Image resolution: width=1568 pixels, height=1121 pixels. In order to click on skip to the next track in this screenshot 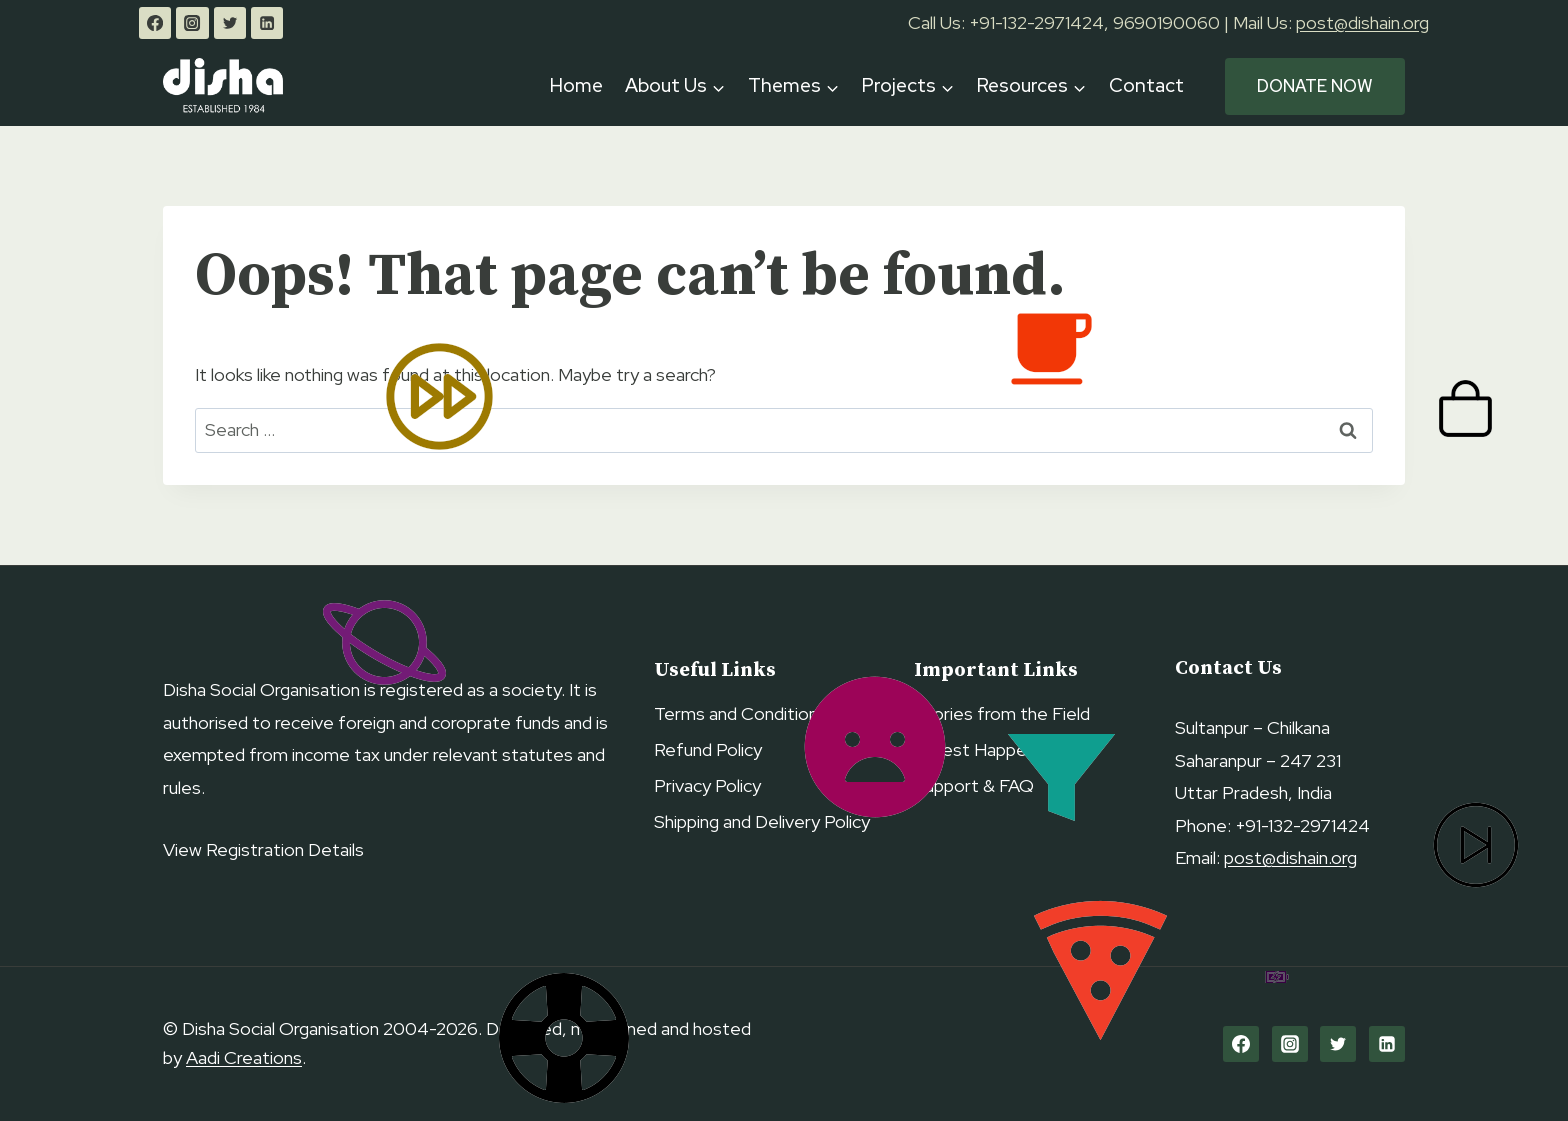, I will do `click(1476, 845)`.